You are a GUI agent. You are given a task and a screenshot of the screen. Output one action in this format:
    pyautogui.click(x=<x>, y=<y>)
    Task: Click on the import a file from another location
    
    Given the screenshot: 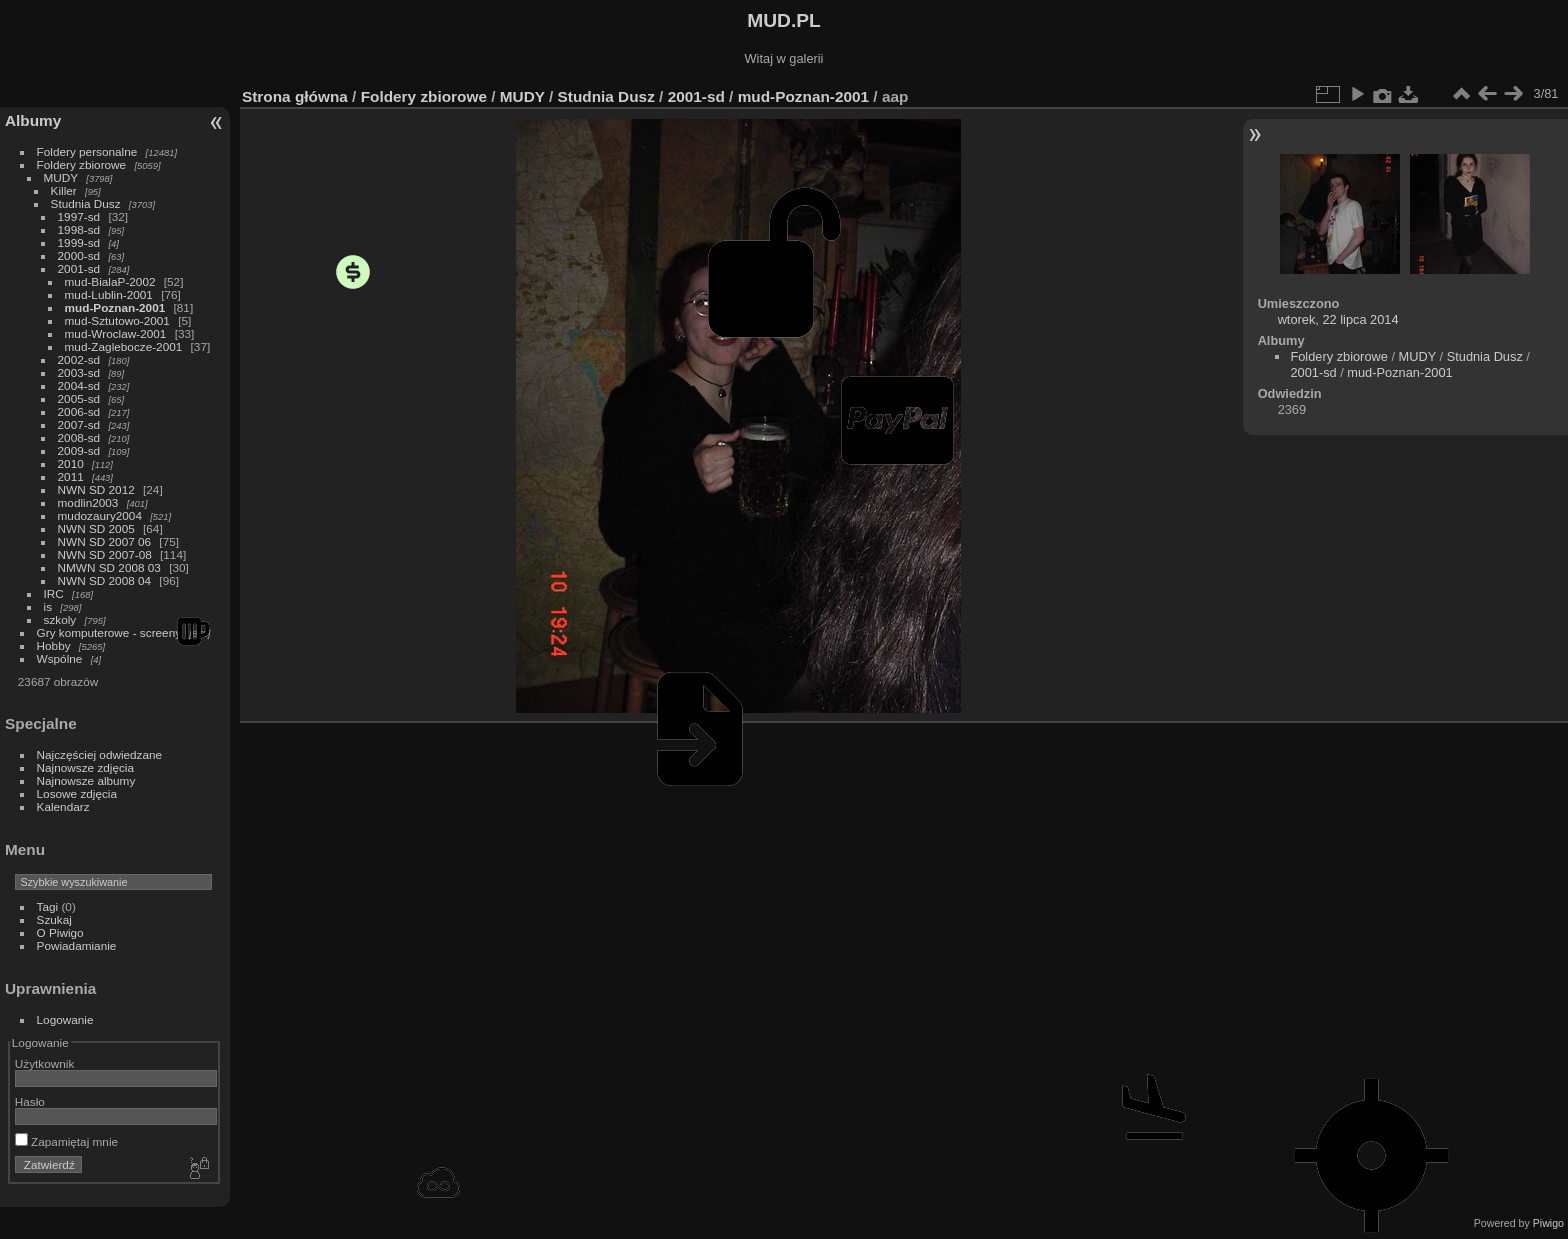 What is the action you would take?
    pyautogui.click(x=700, y=729)
    